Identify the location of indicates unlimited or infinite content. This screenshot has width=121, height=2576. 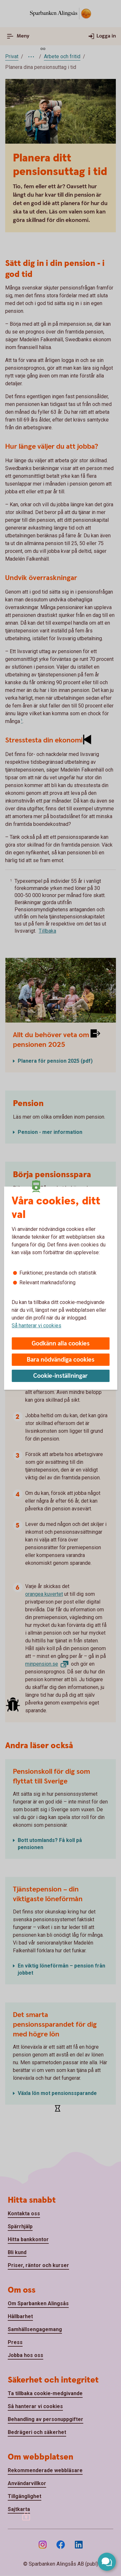
(43, 49).